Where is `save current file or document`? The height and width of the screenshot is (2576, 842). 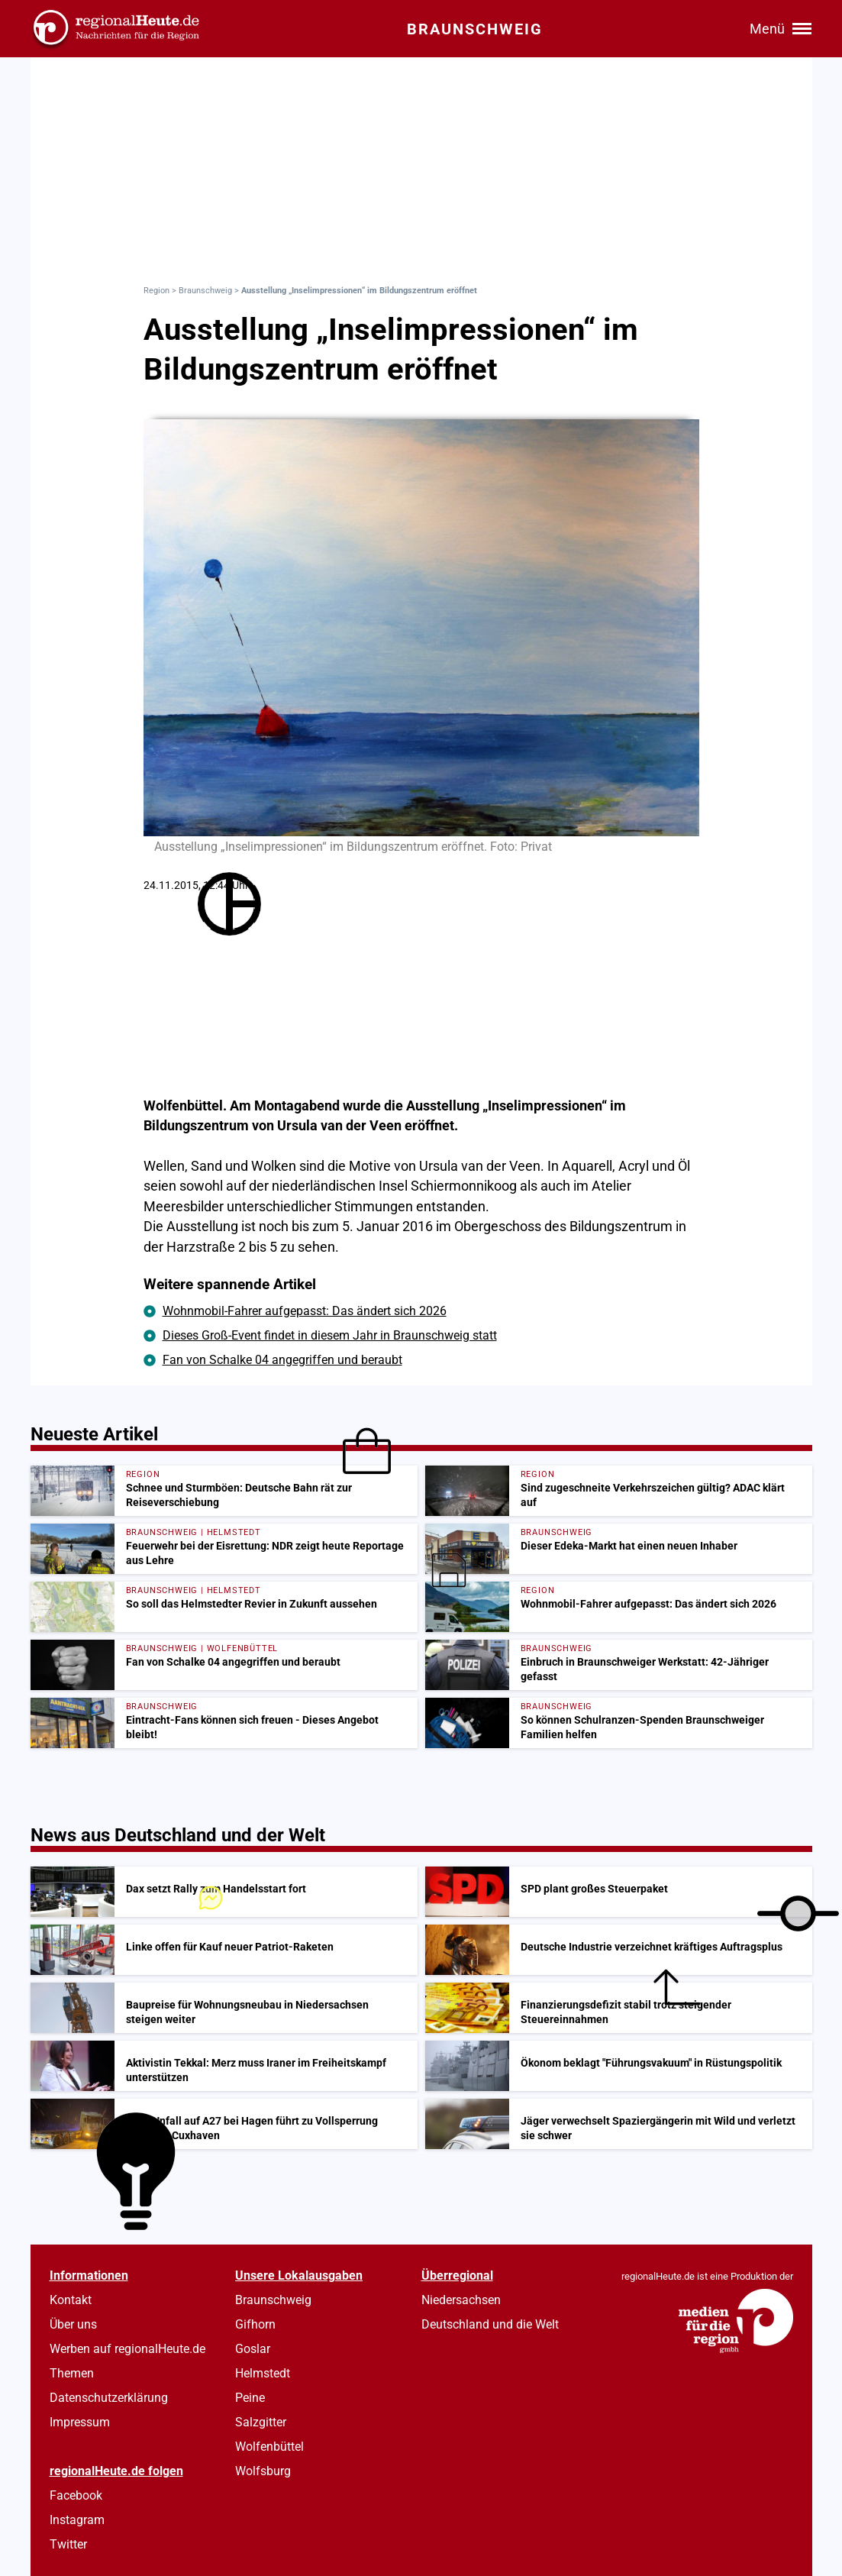 save current file or document is located at coordinates (449, 1570).